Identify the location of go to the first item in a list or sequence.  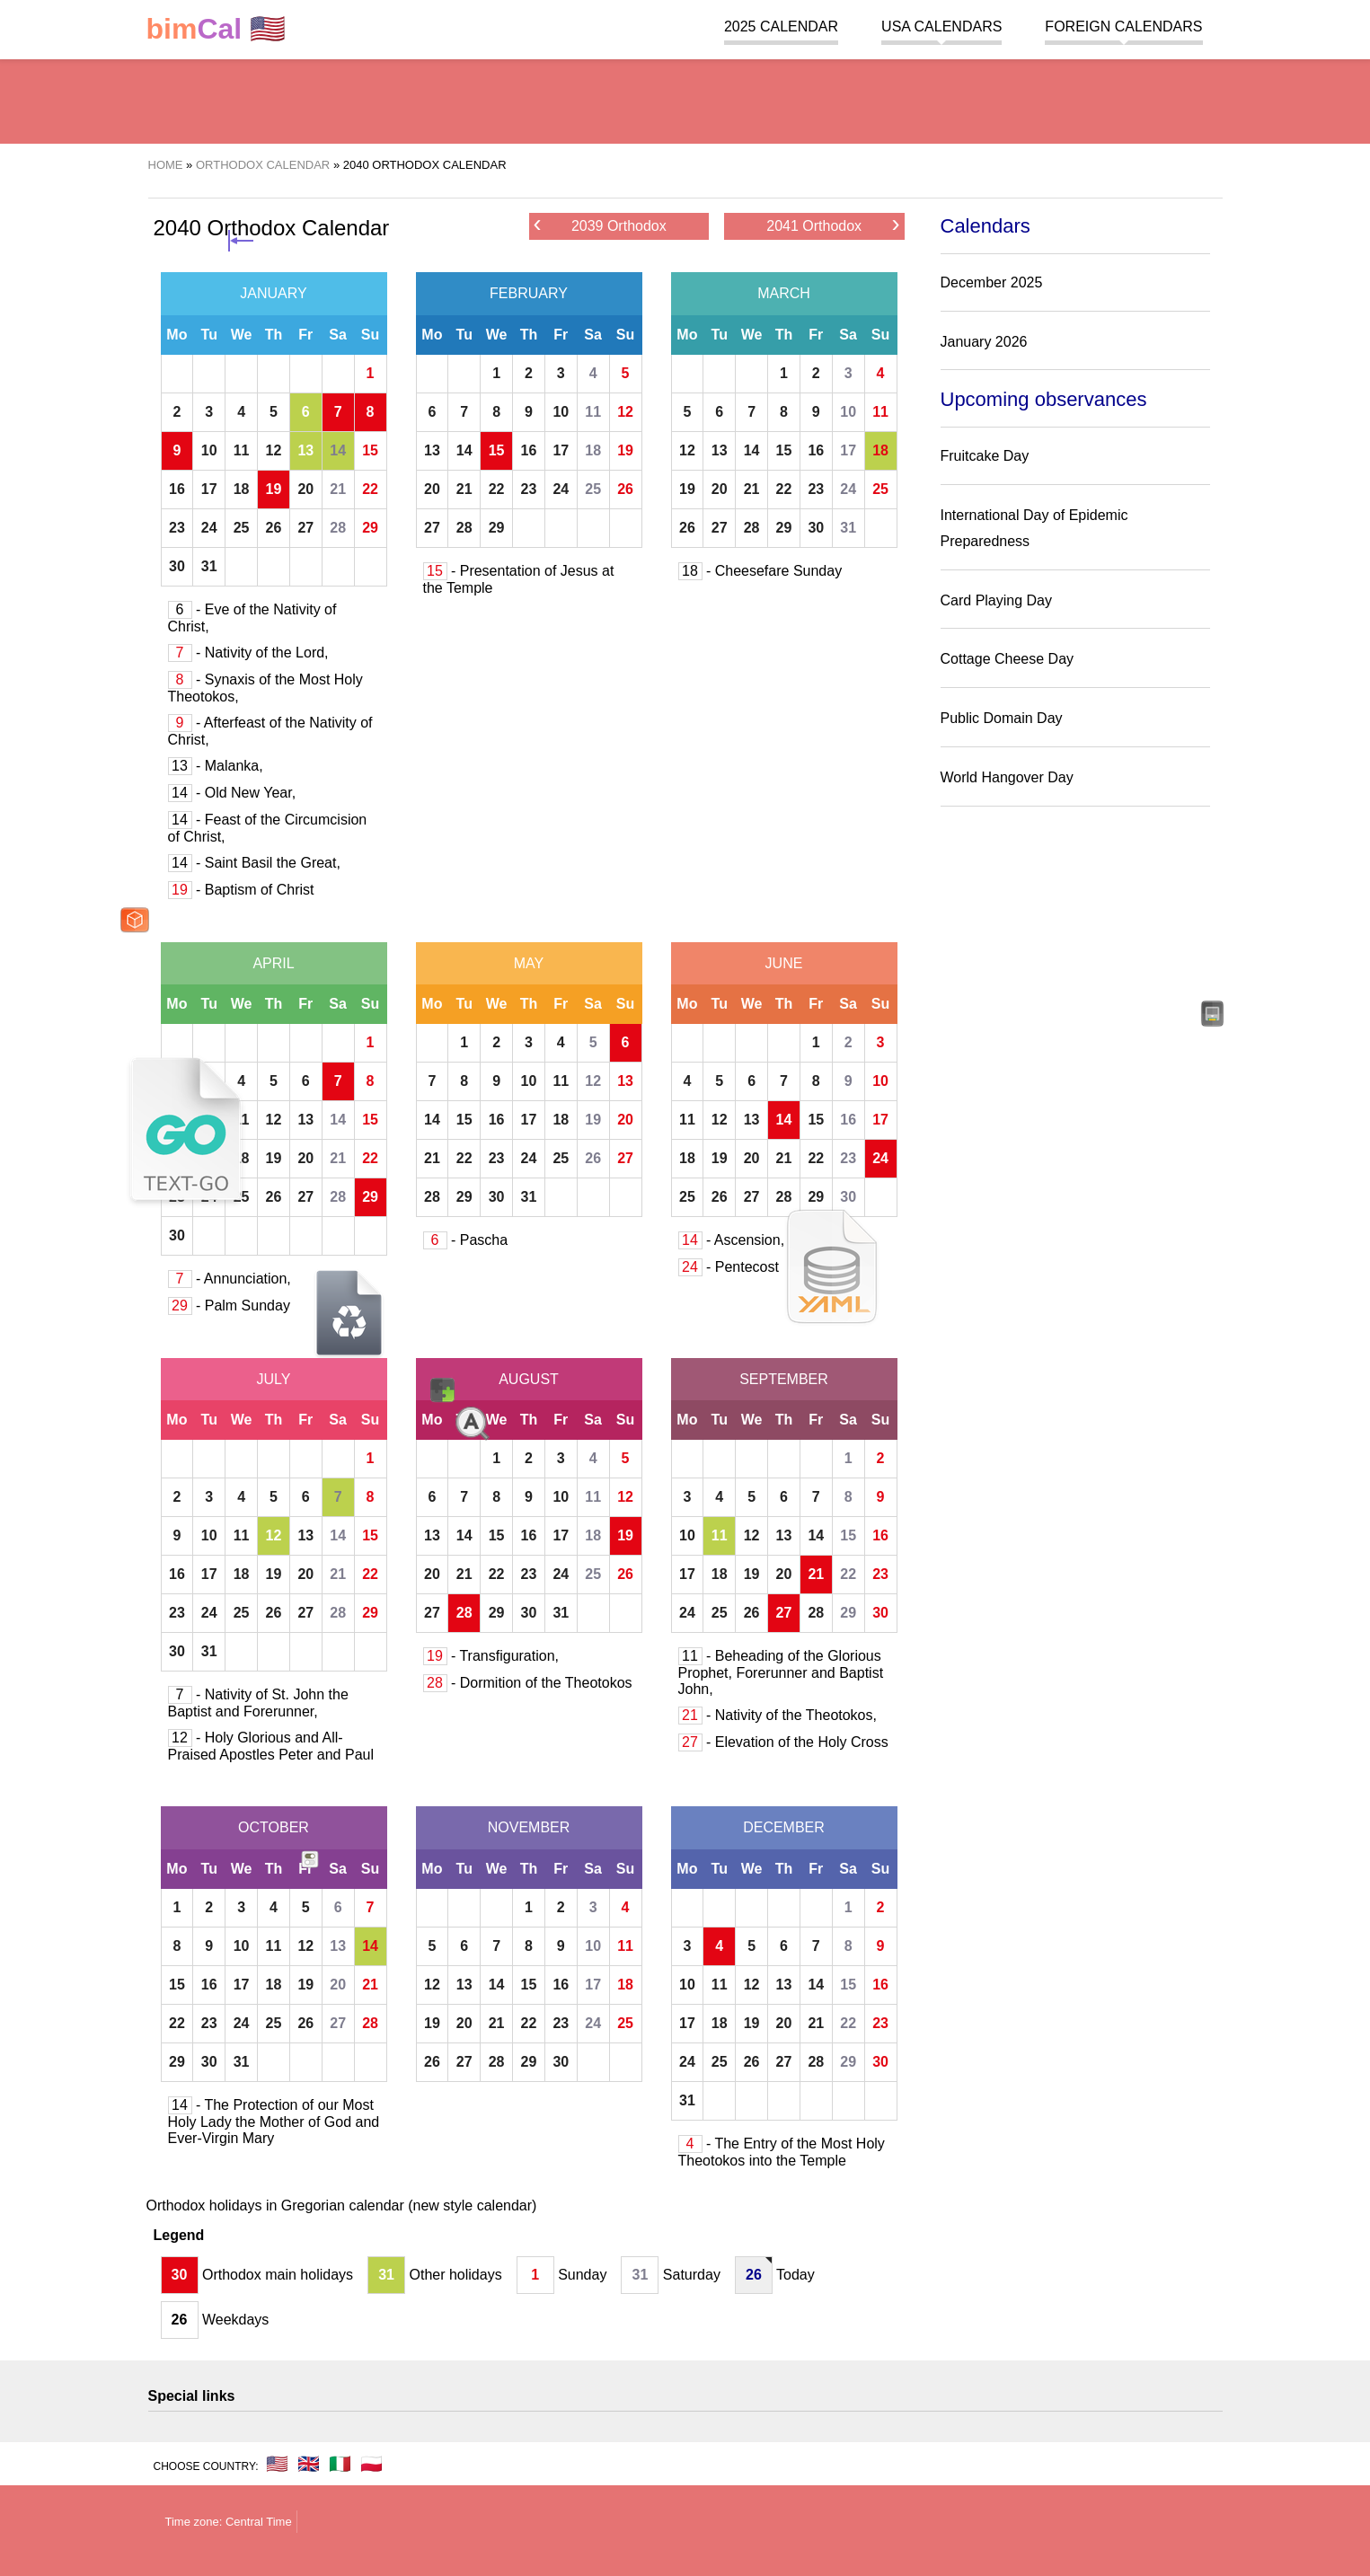
(241, 241).